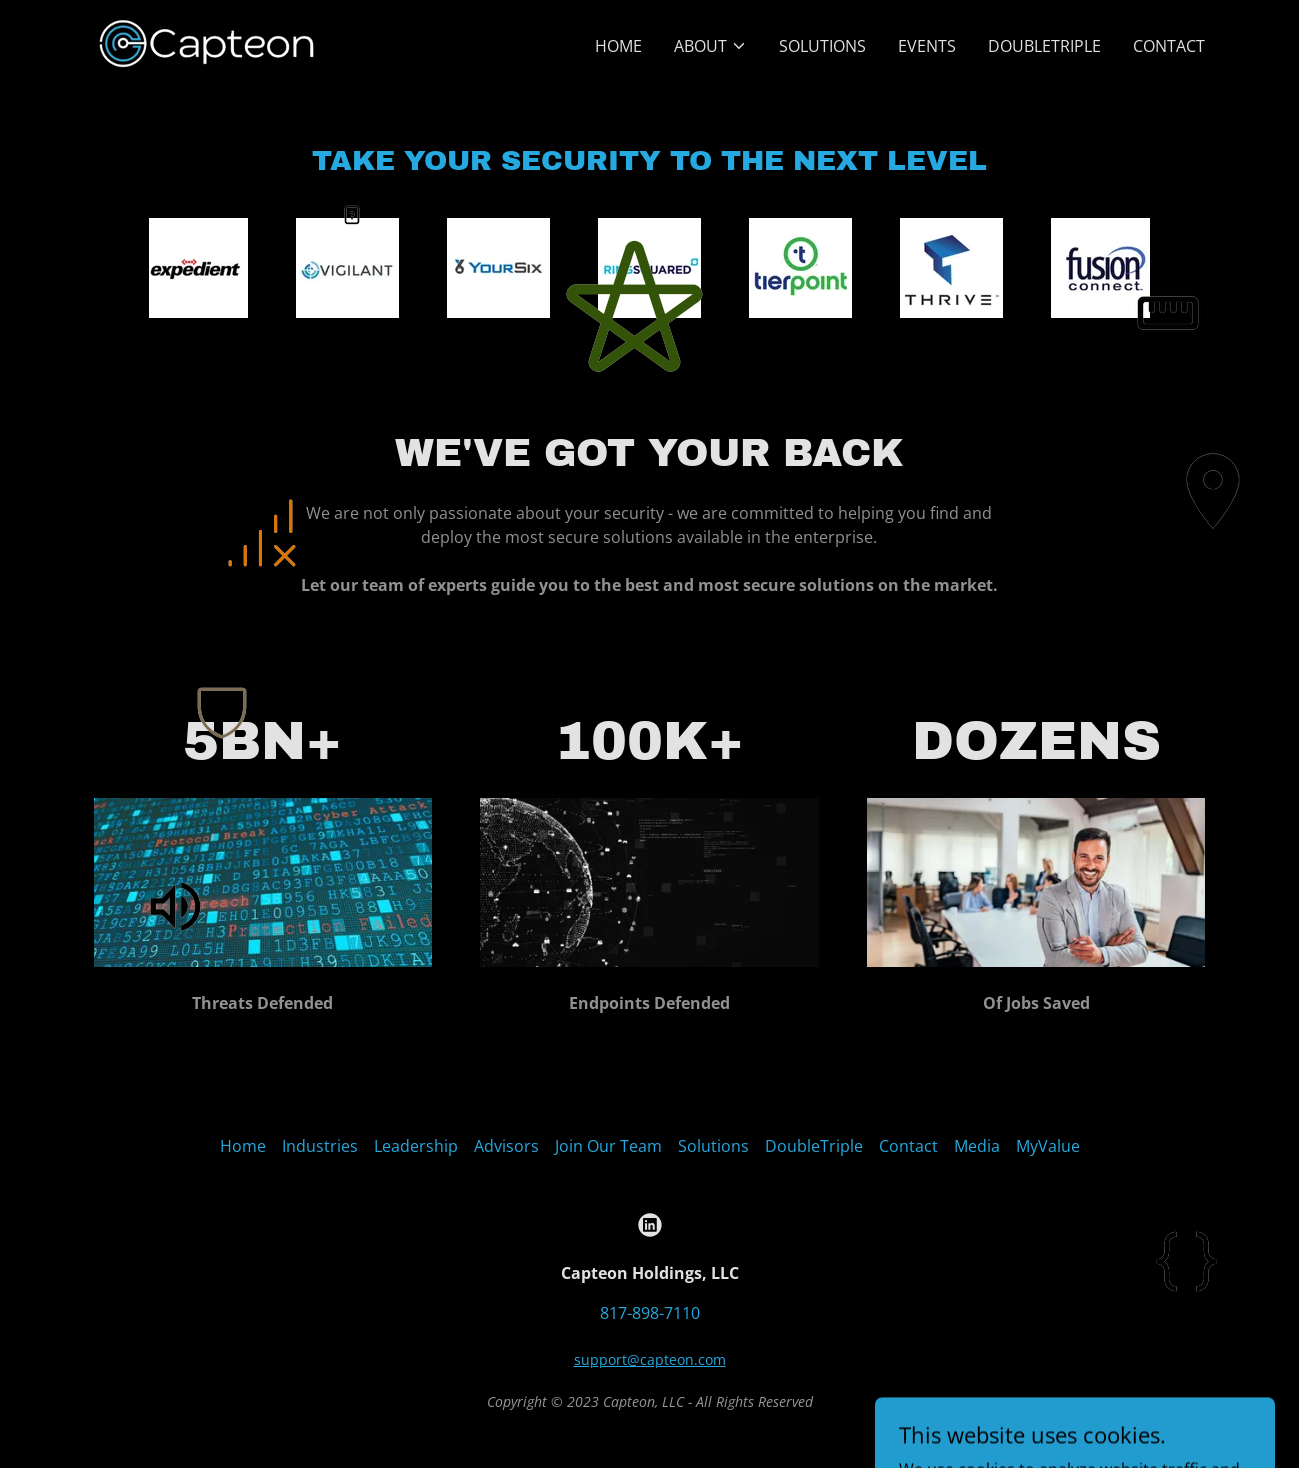 This screenshot has height=1468, width=1299. I want to click on view current location on map, so click(1213, 491).